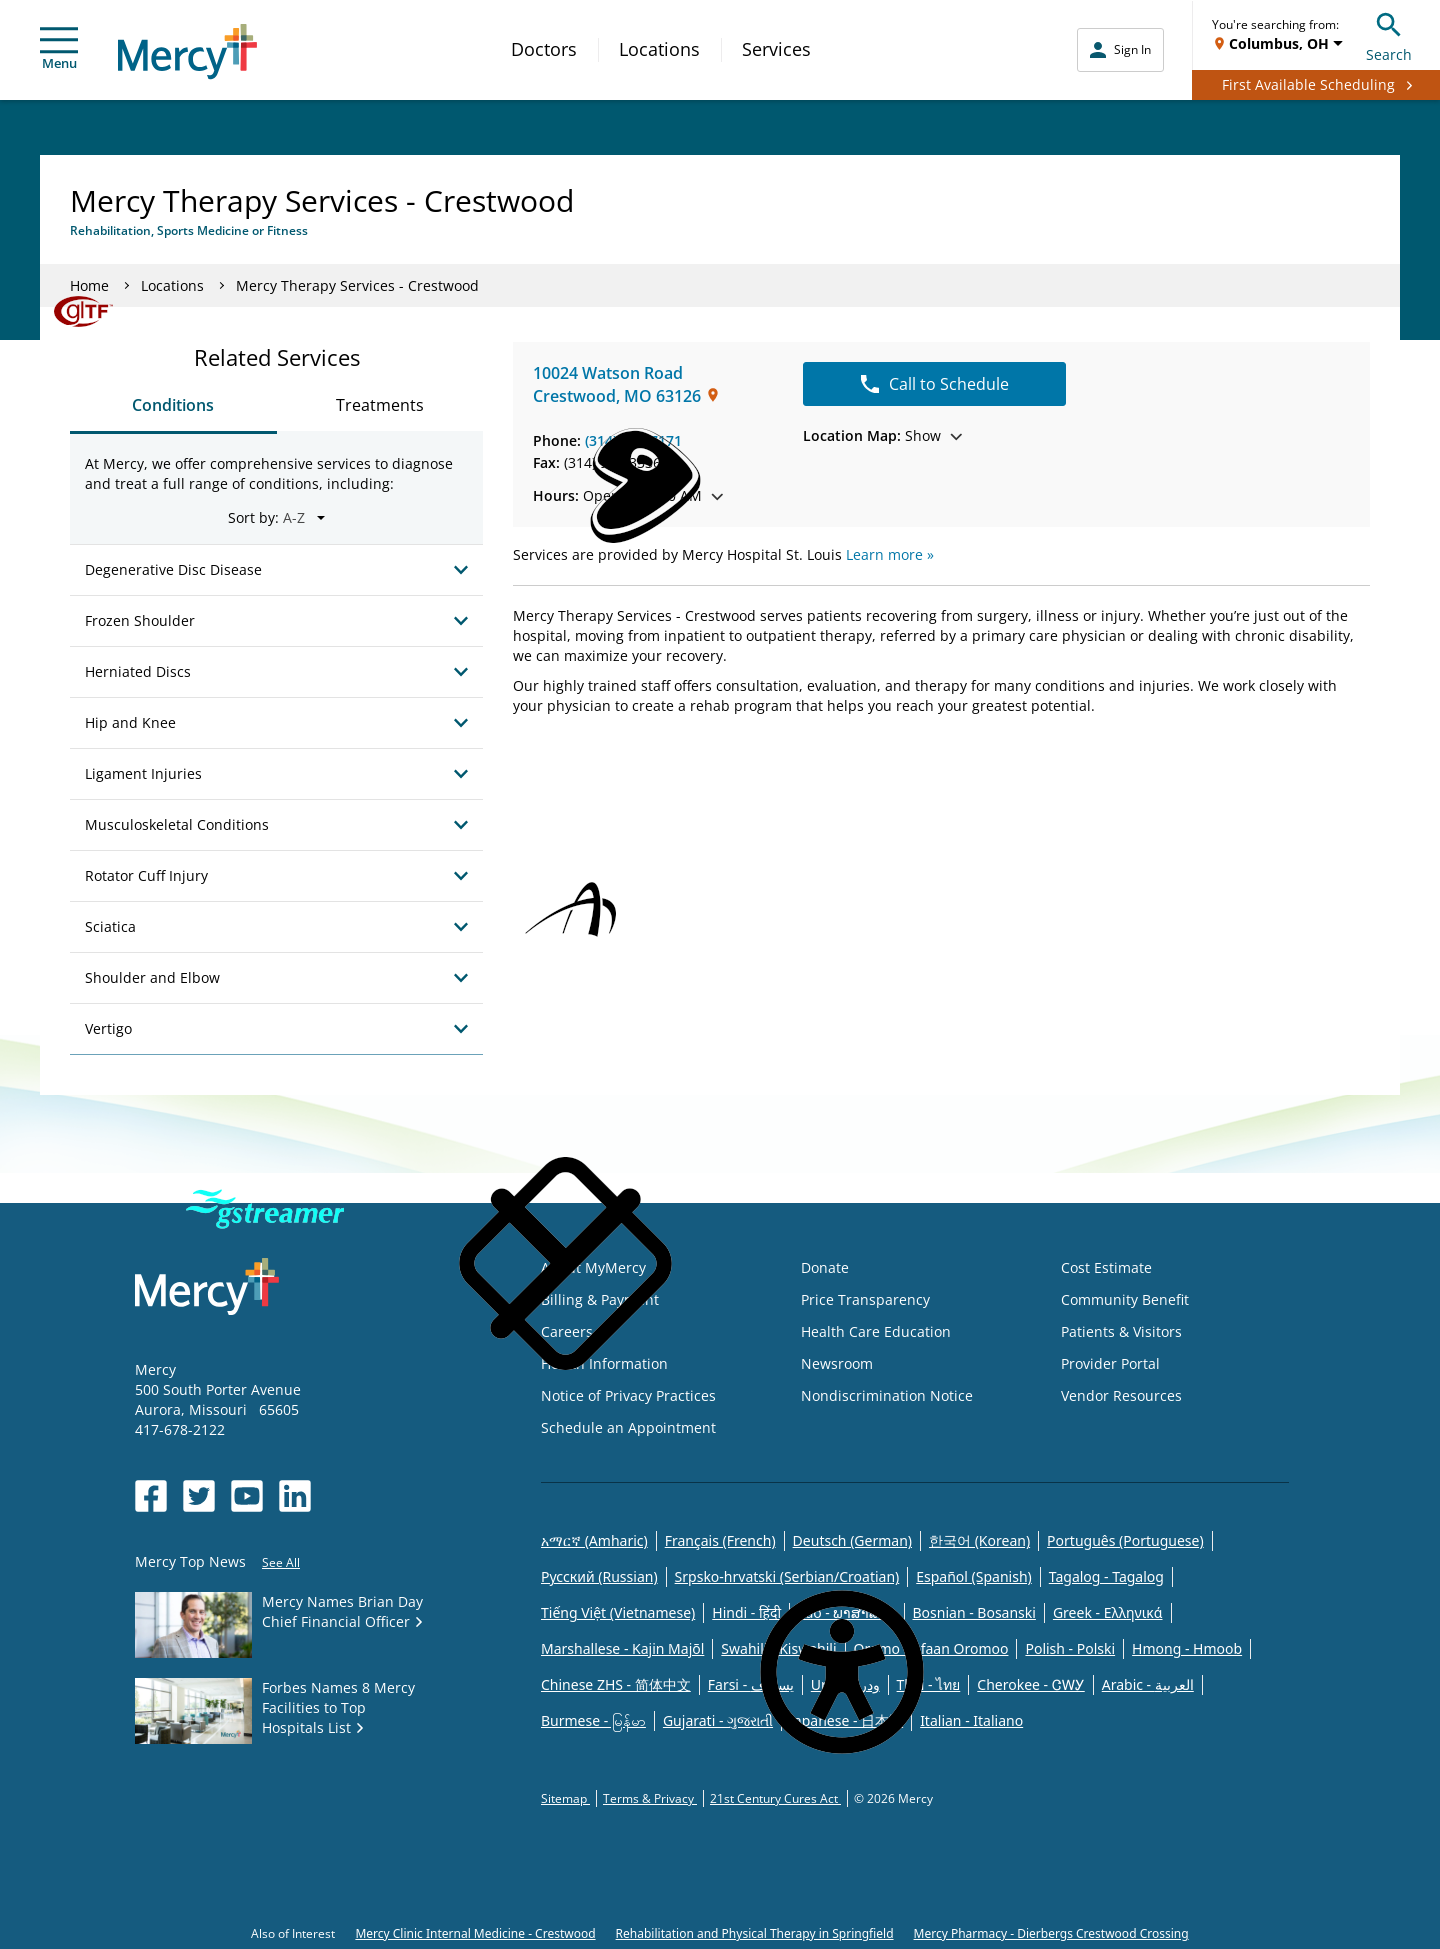 This screenshot has height=1949, width=1440. What do you see at coordinates (565, 1263) in the screenshot?
I see `open yabai tiling window manager` at bounding box center [565, 1263].